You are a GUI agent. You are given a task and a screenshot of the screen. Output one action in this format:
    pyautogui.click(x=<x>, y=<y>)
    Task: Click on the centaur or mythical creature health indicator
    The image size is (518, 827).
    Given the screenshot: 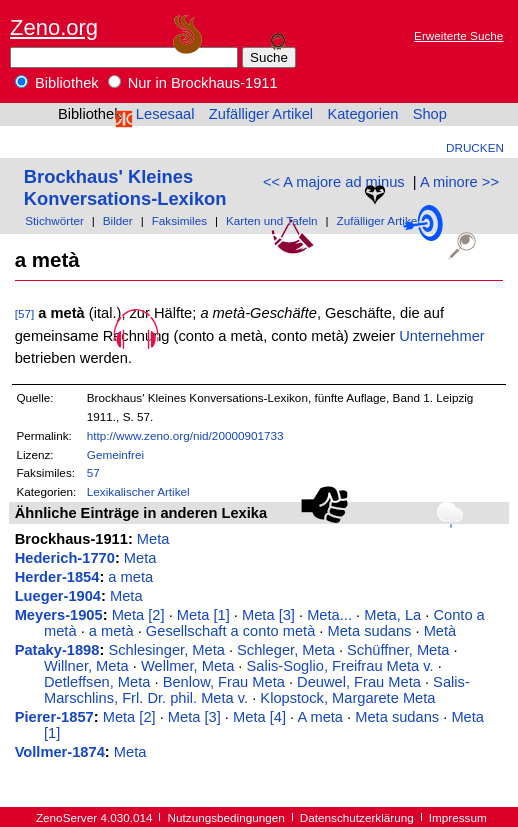 What is the action you would take?
    pyautogui.click(x=375, y=195)
    